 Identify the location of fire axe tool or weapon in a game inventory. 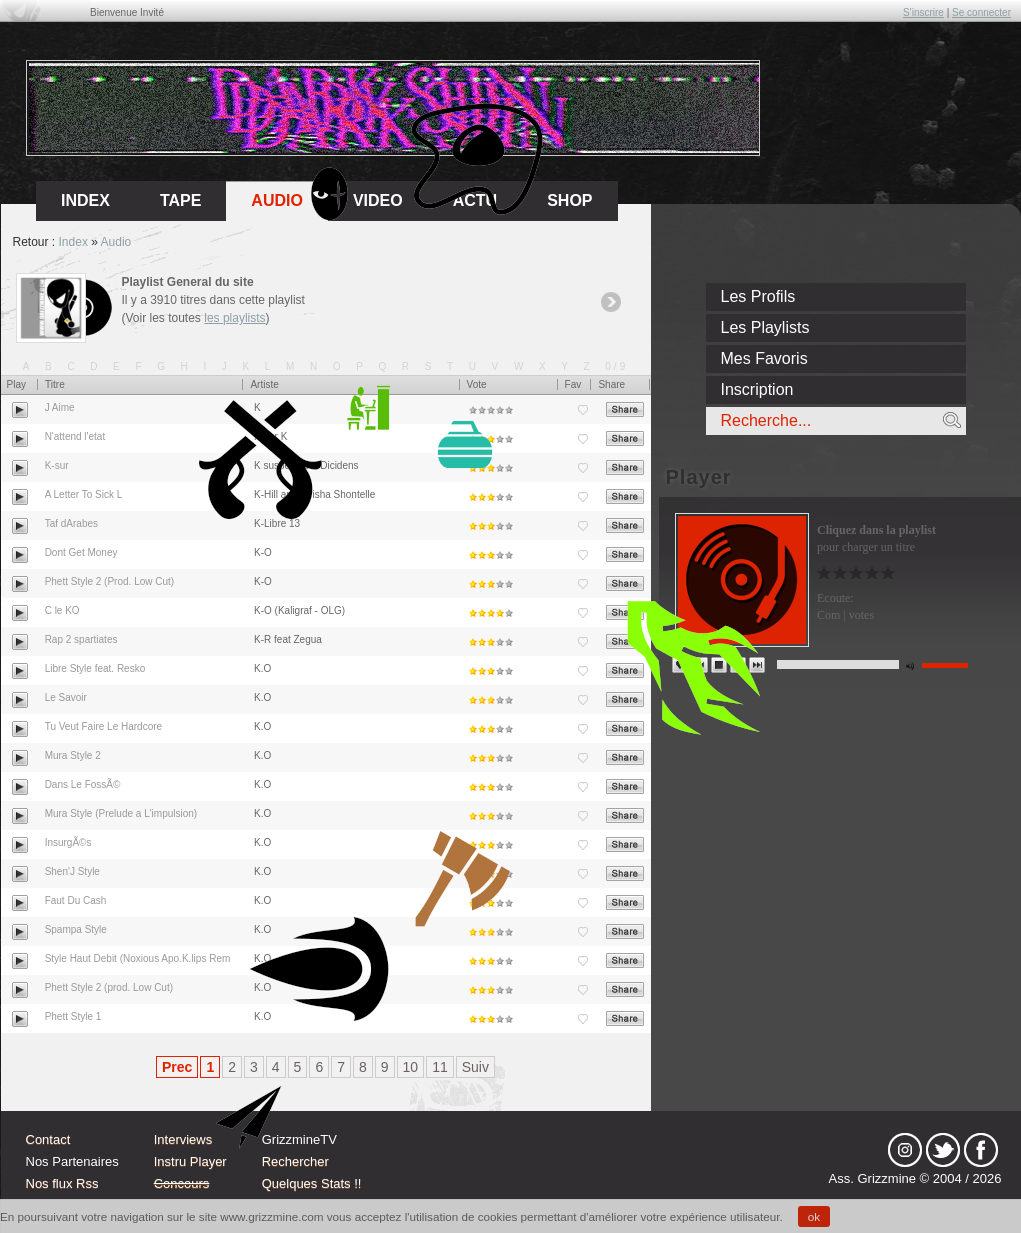
(462, 878).